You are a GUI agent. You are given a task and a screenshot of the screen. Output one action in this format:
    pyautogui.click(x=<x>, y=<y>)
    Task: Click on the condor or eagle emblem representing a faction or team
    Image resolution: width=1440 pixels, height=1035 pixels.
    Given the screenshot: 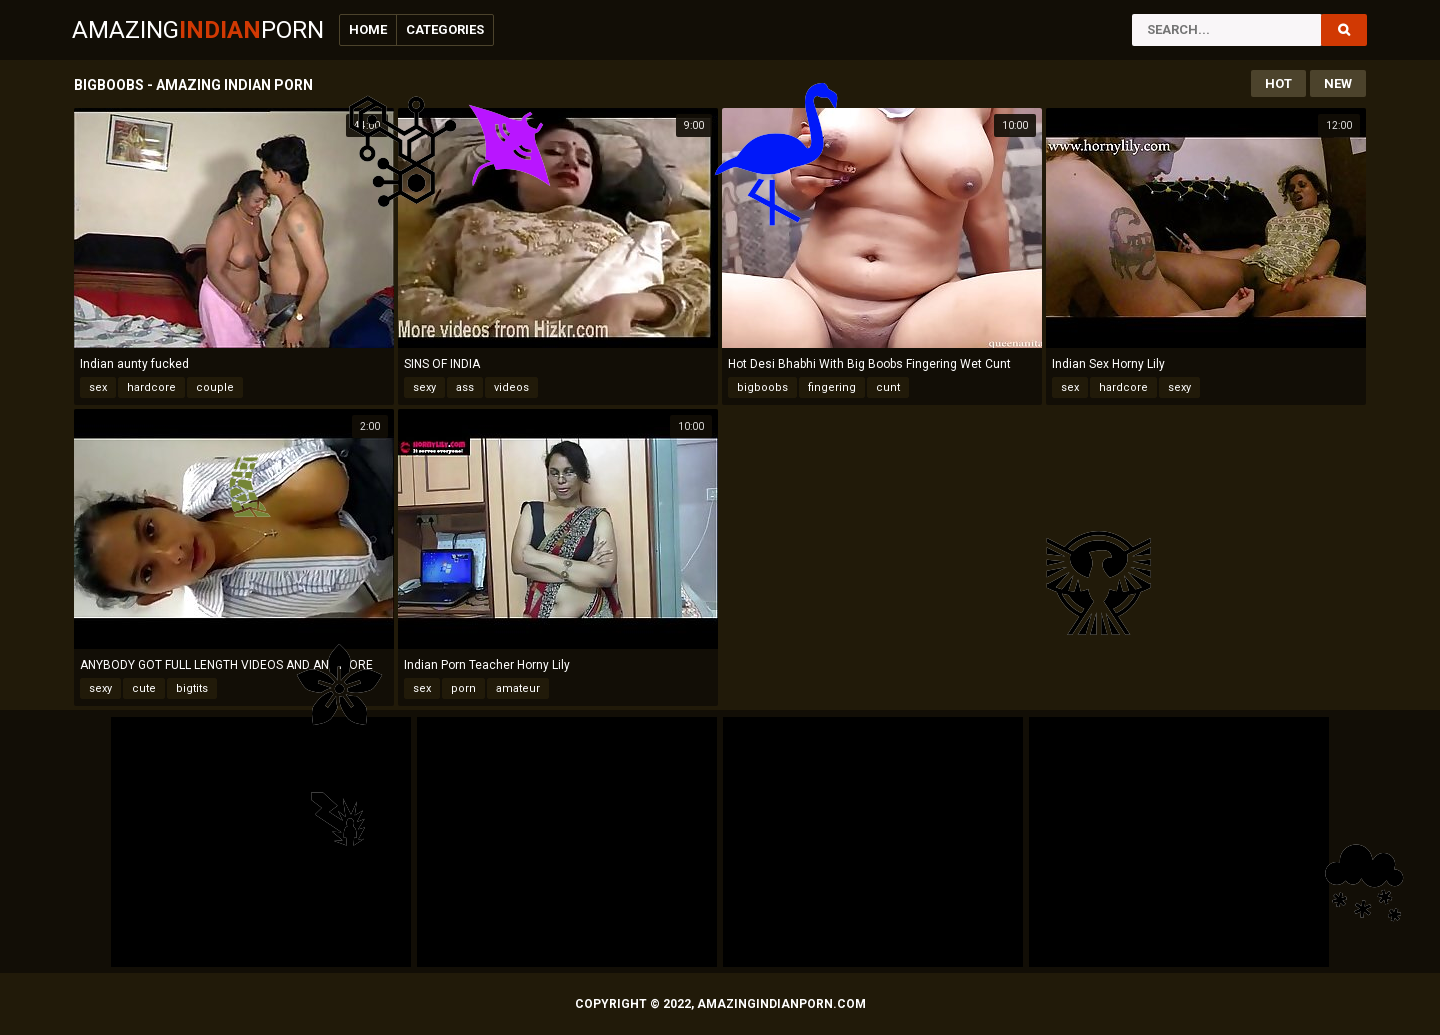 What is the action you would take?
    pyautogui.click(x=1099, y=583)
    